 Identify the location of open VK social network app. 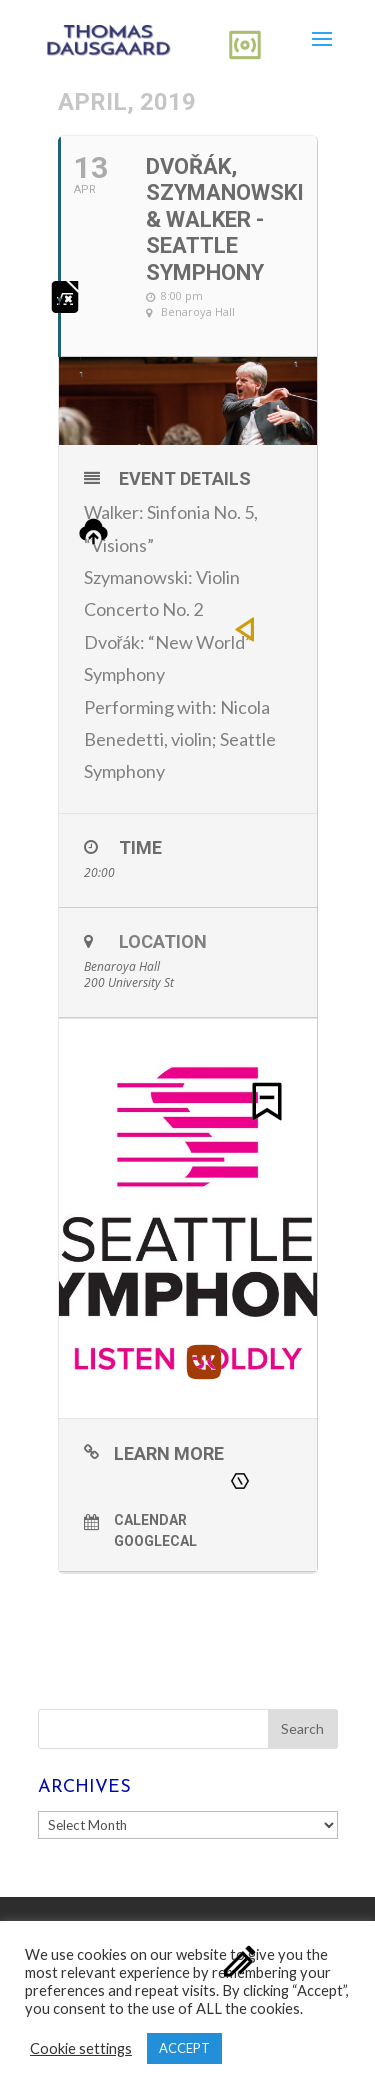
(204, 1362).